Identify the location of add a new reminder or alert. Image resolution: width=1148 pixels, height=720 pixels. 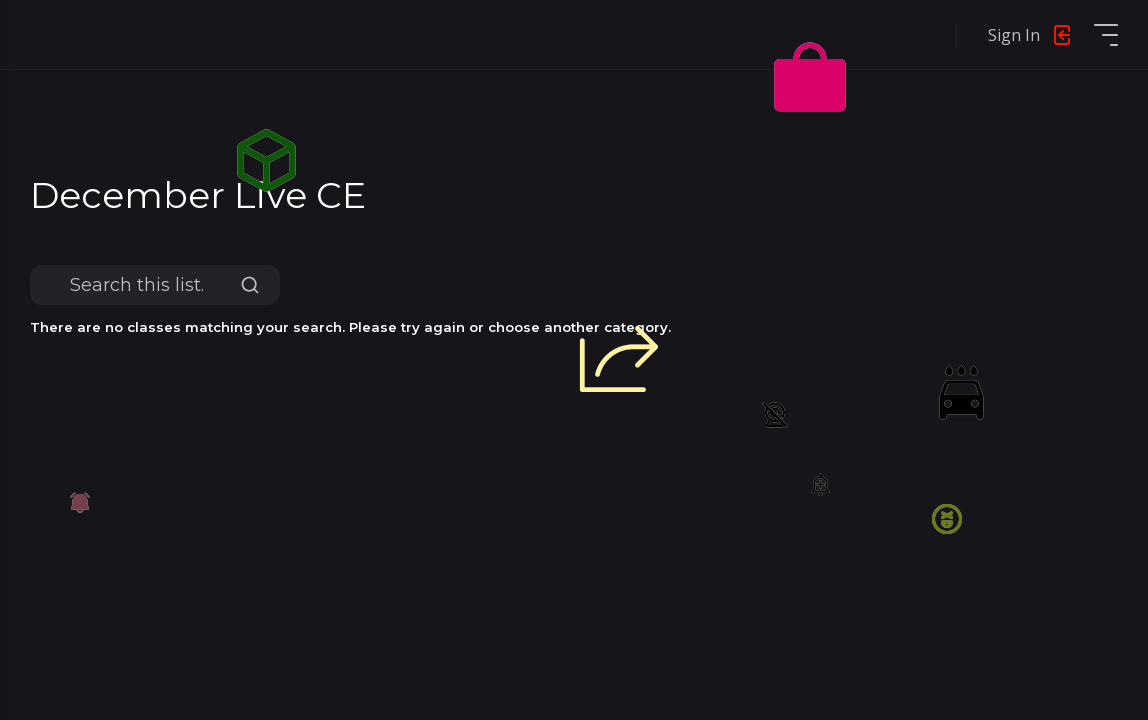
(820, 484).